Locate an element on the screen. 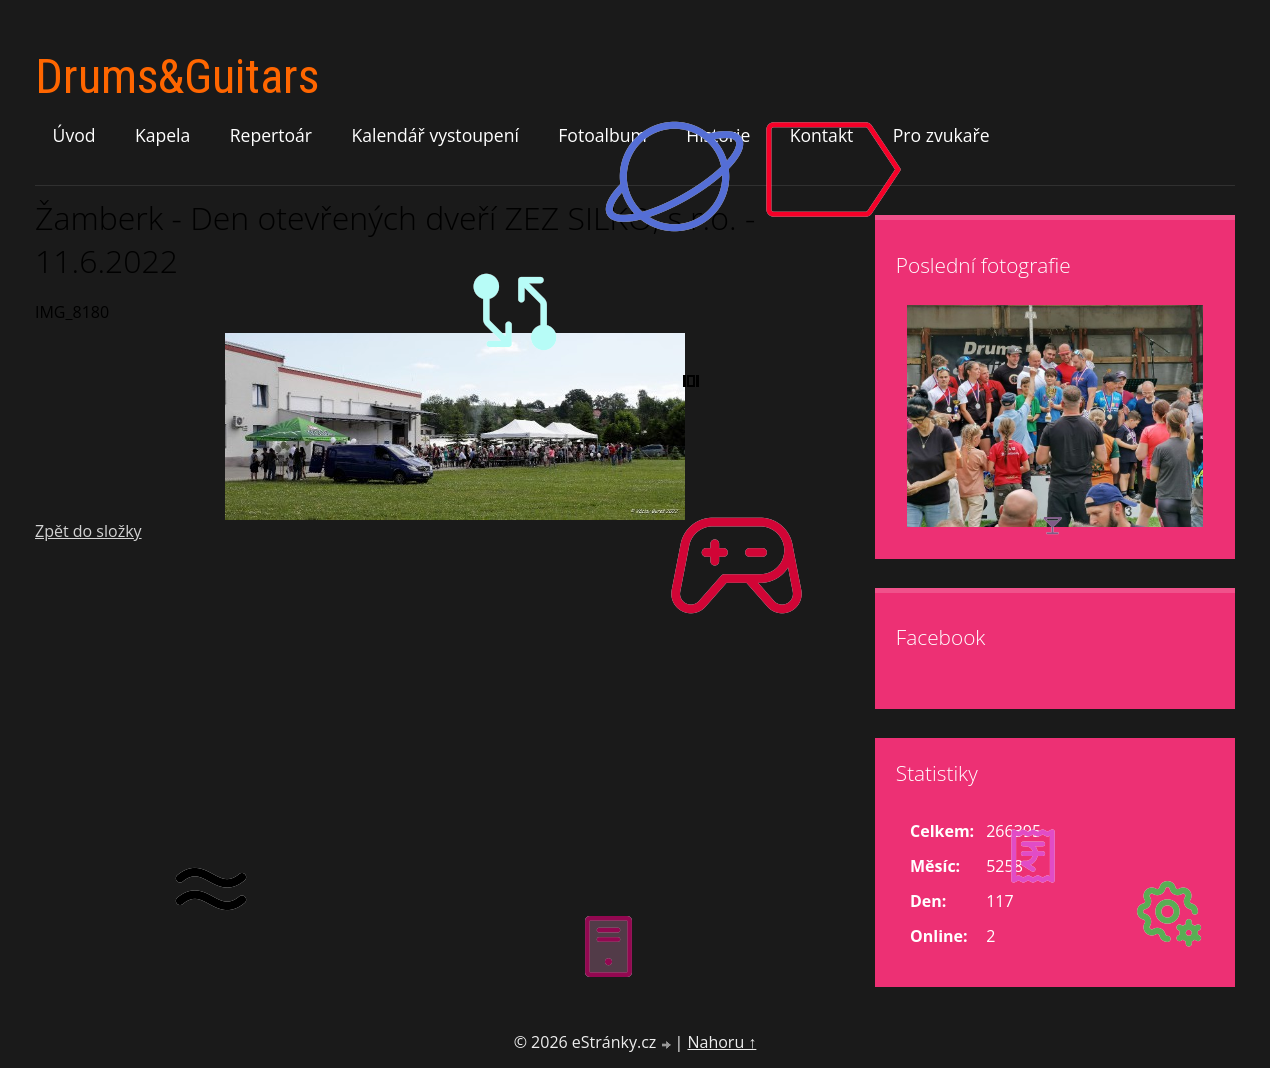 The height and width of the screenshot is (1068, 1270). explore global or worldwide content is located at coordinates (674, 176).